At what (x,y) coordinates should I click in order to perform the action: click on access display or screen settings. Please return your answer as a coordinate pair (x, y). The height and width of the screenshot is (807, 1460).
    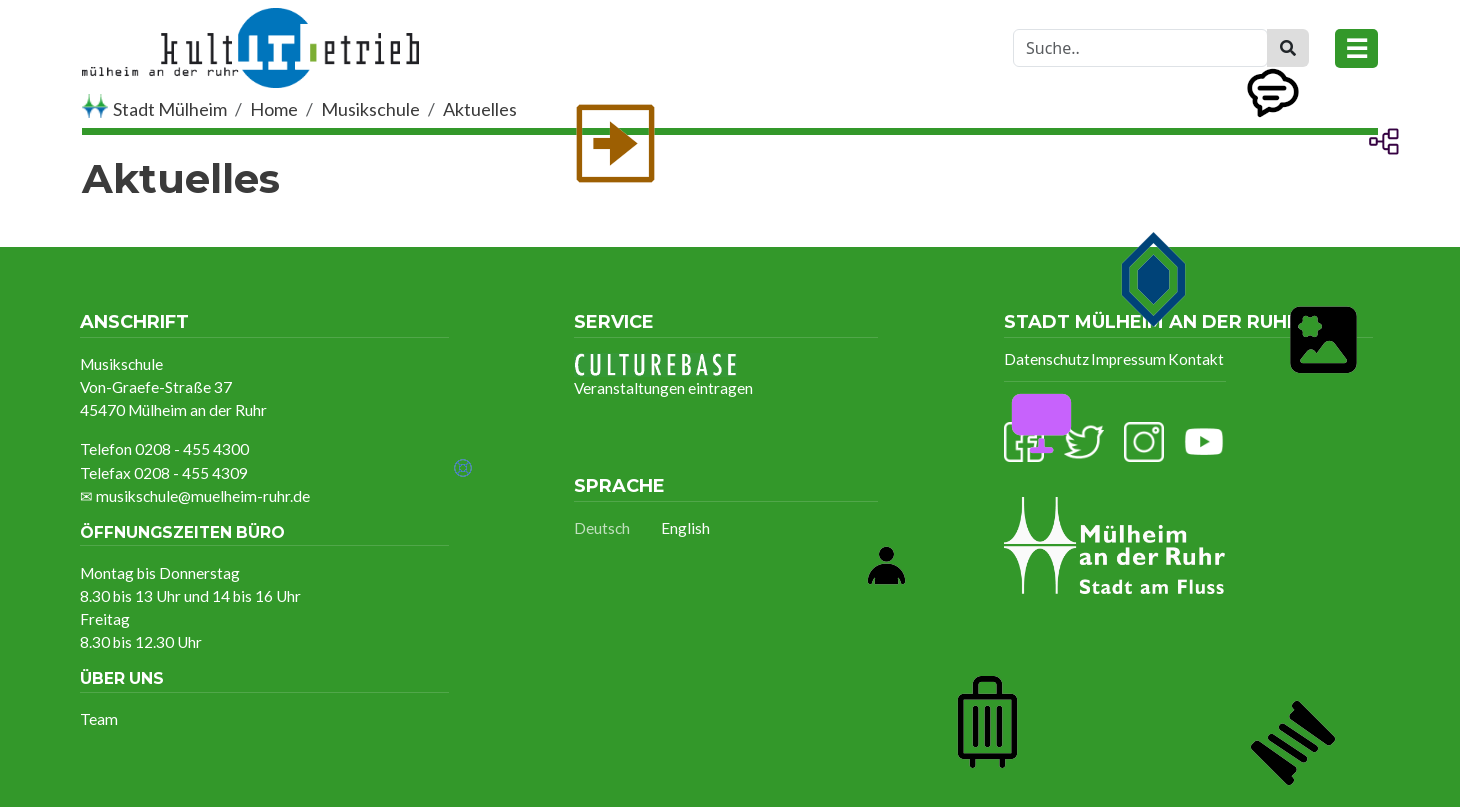
    Looking at the image, I should click on (1041, 423).